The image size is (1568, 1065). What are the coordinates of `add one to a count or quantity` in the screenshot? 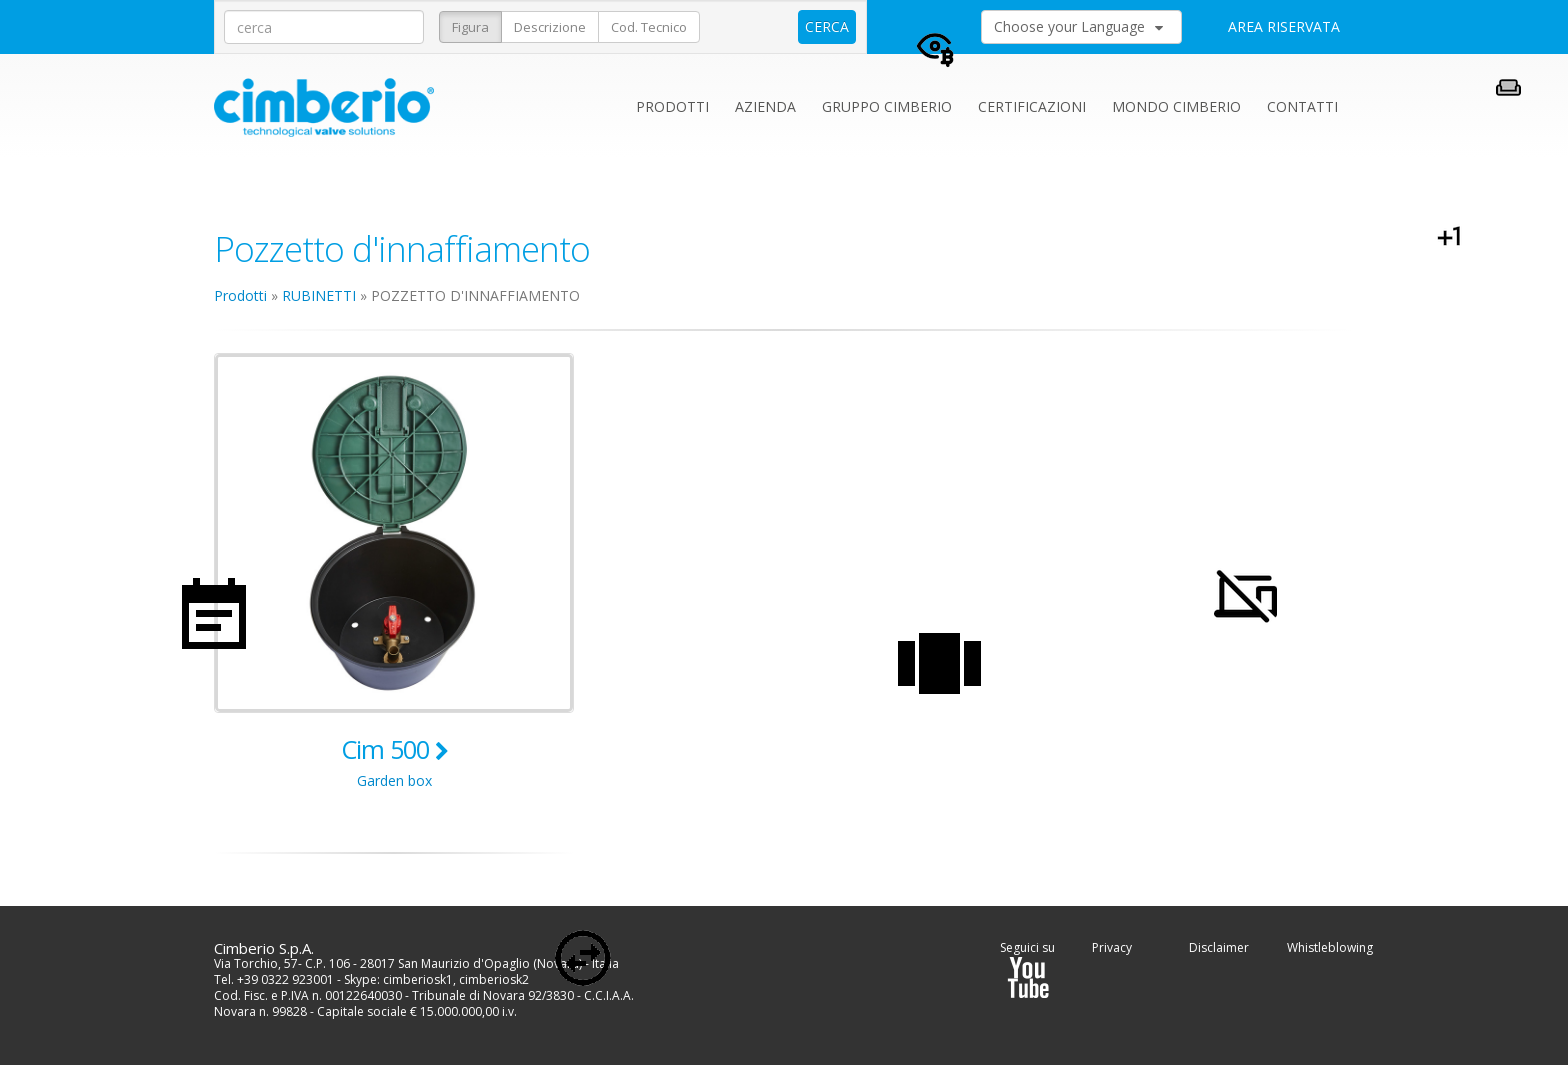 It's located at (1449, 236).